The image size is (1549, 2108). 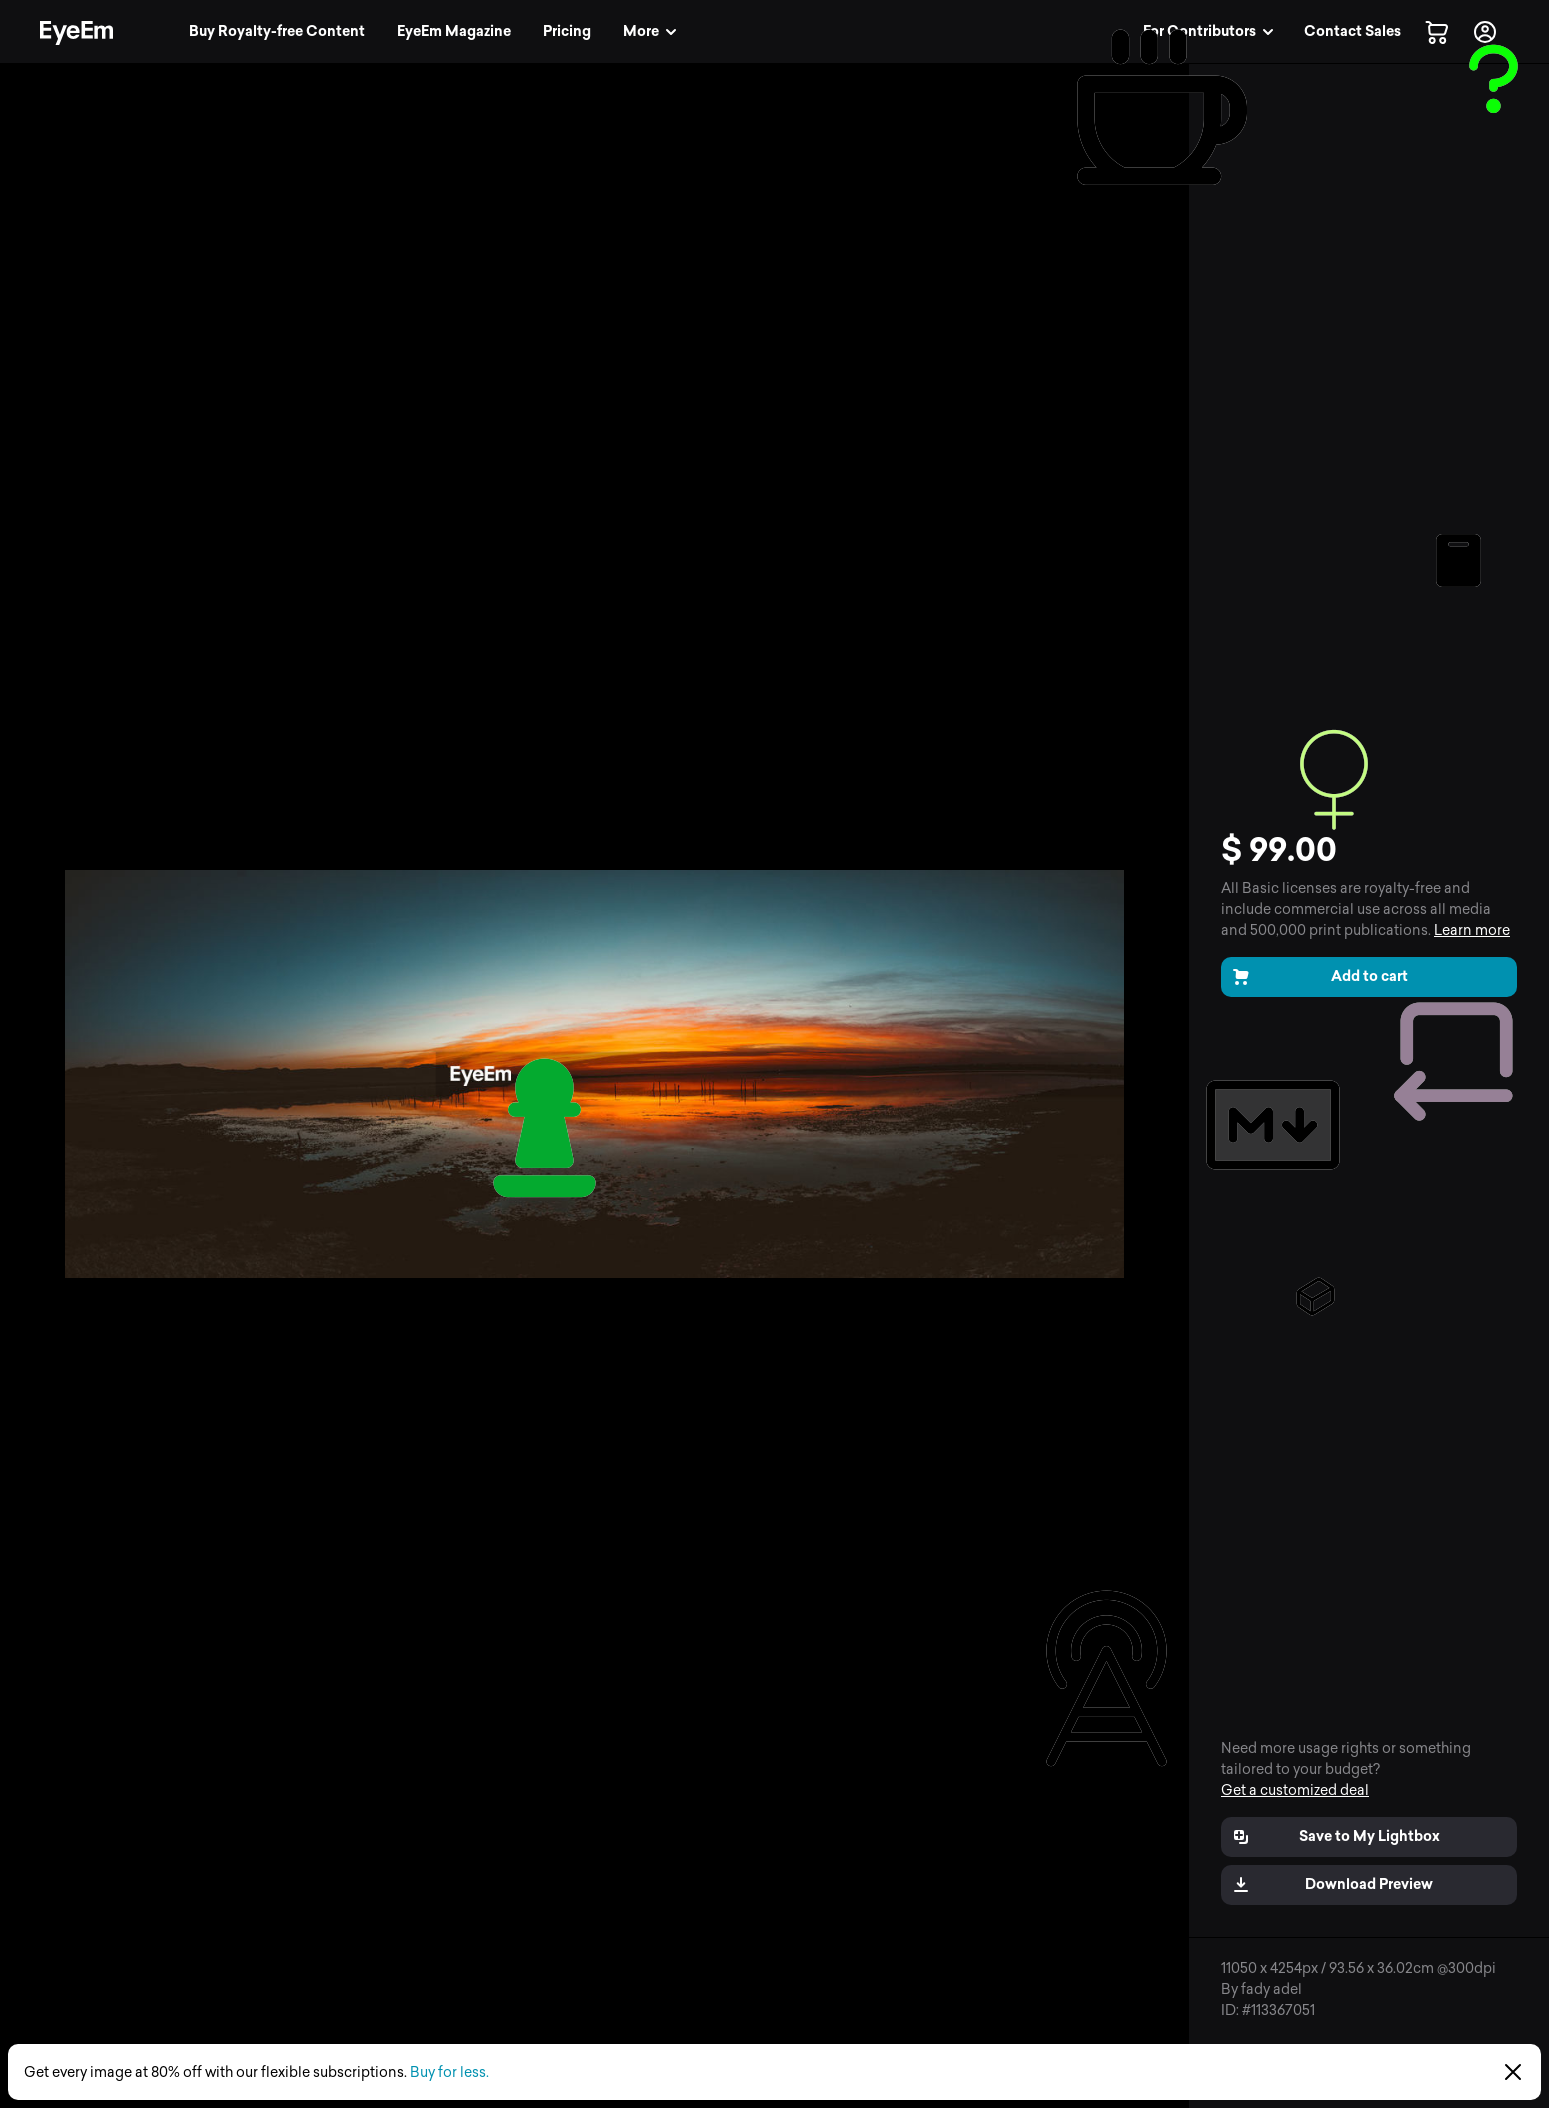 I want to click on select female gender option, so click(x=1334, y=778).